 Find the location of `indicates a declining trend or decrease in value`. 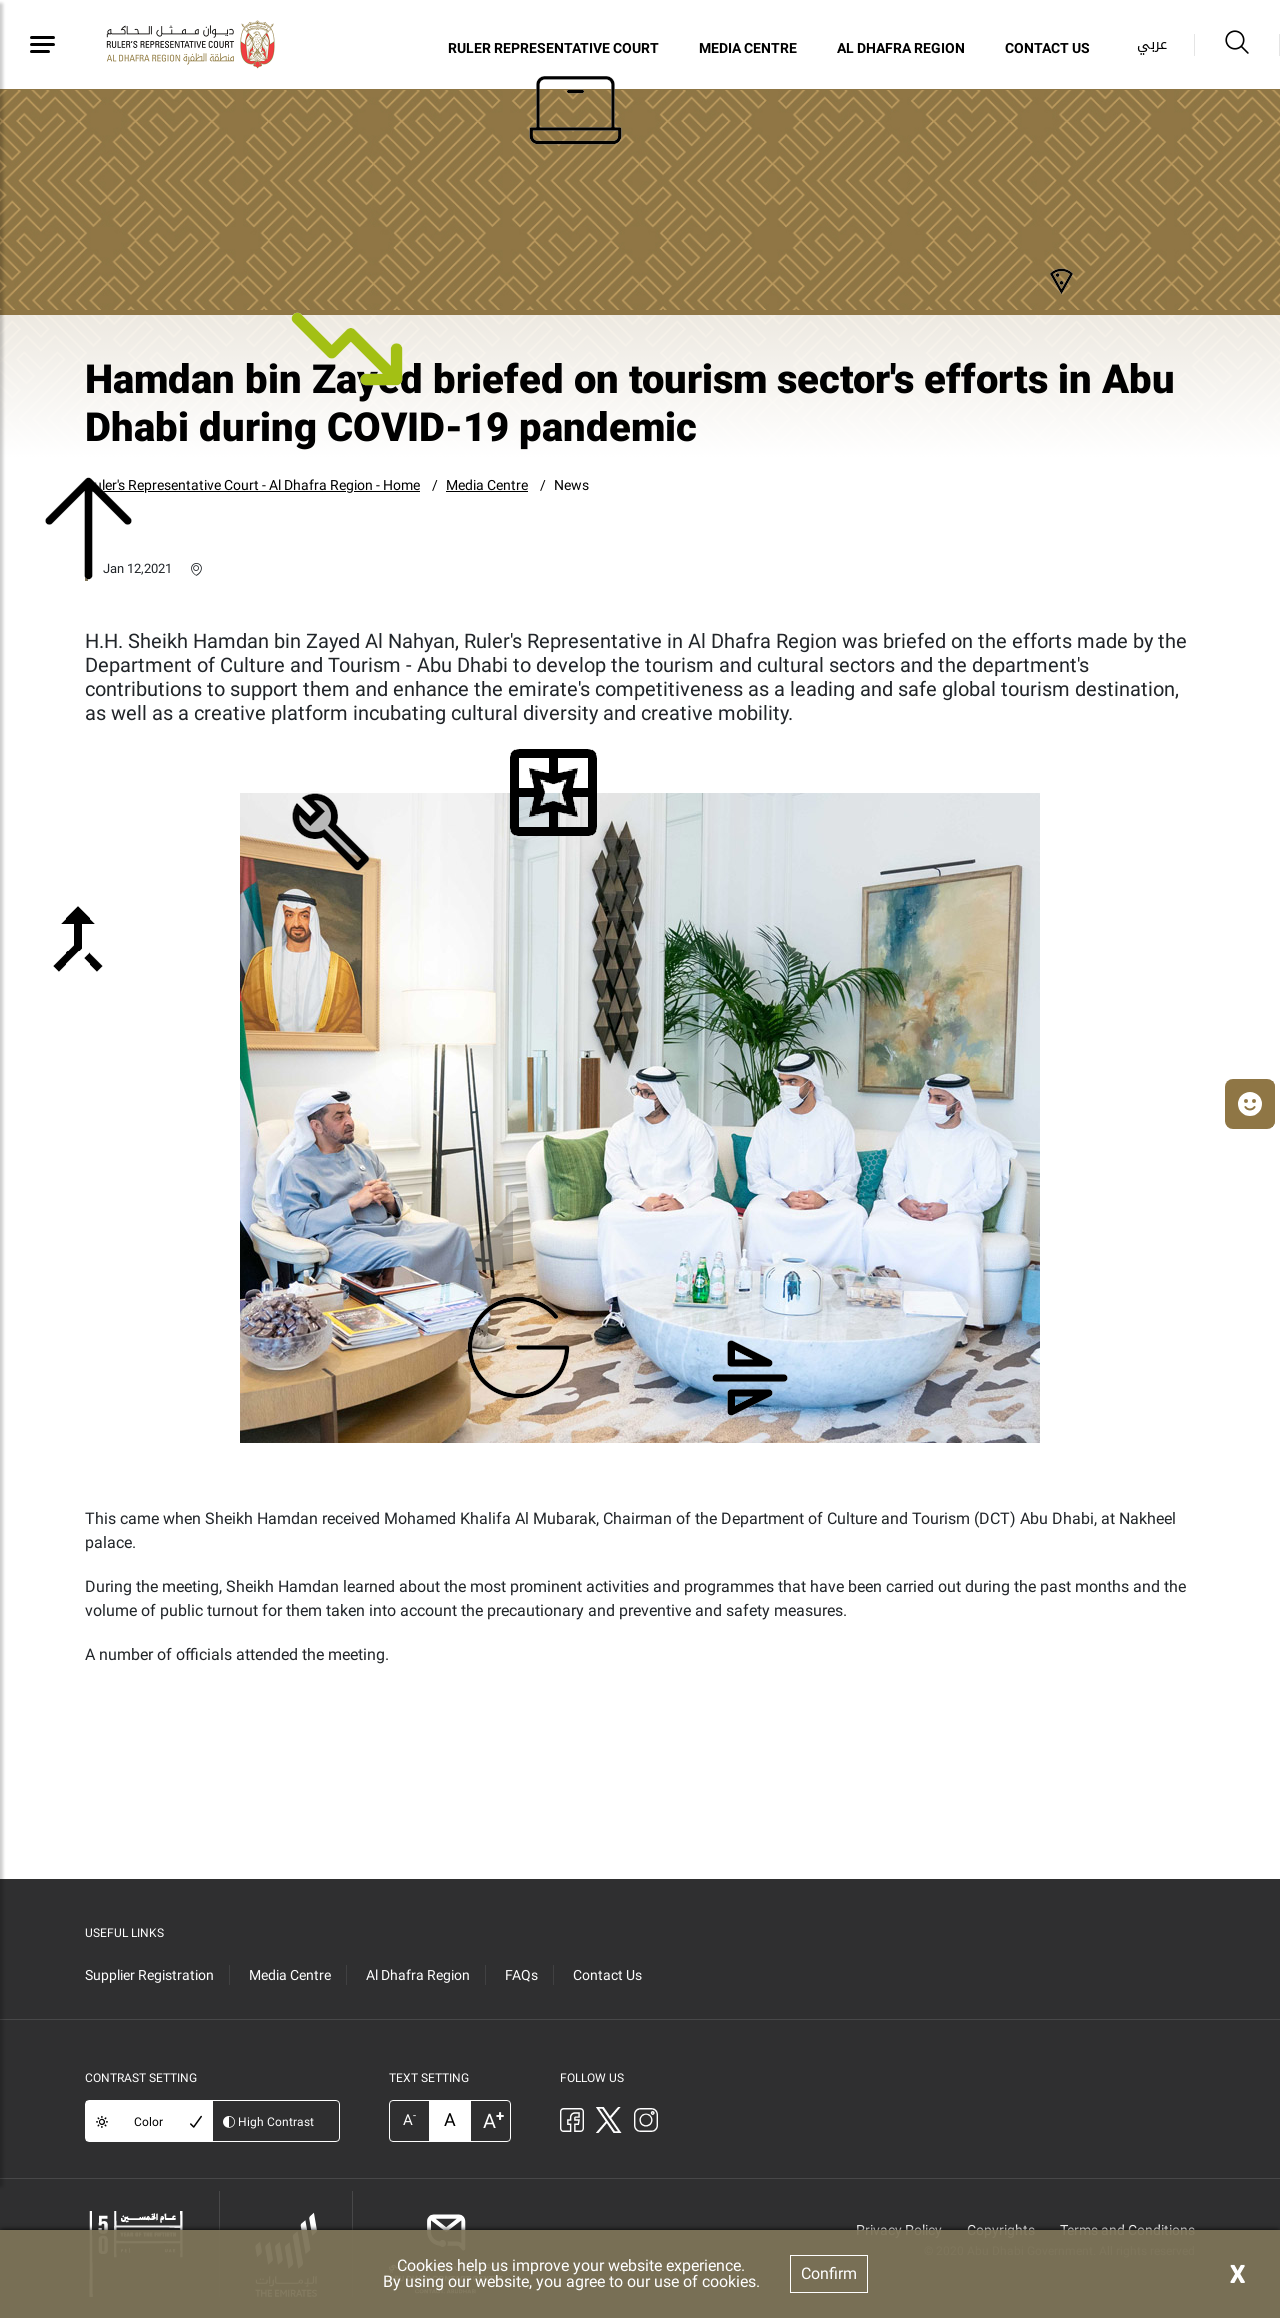

indicates a declining trend or decrease in value is located at coordinates (347, 349).